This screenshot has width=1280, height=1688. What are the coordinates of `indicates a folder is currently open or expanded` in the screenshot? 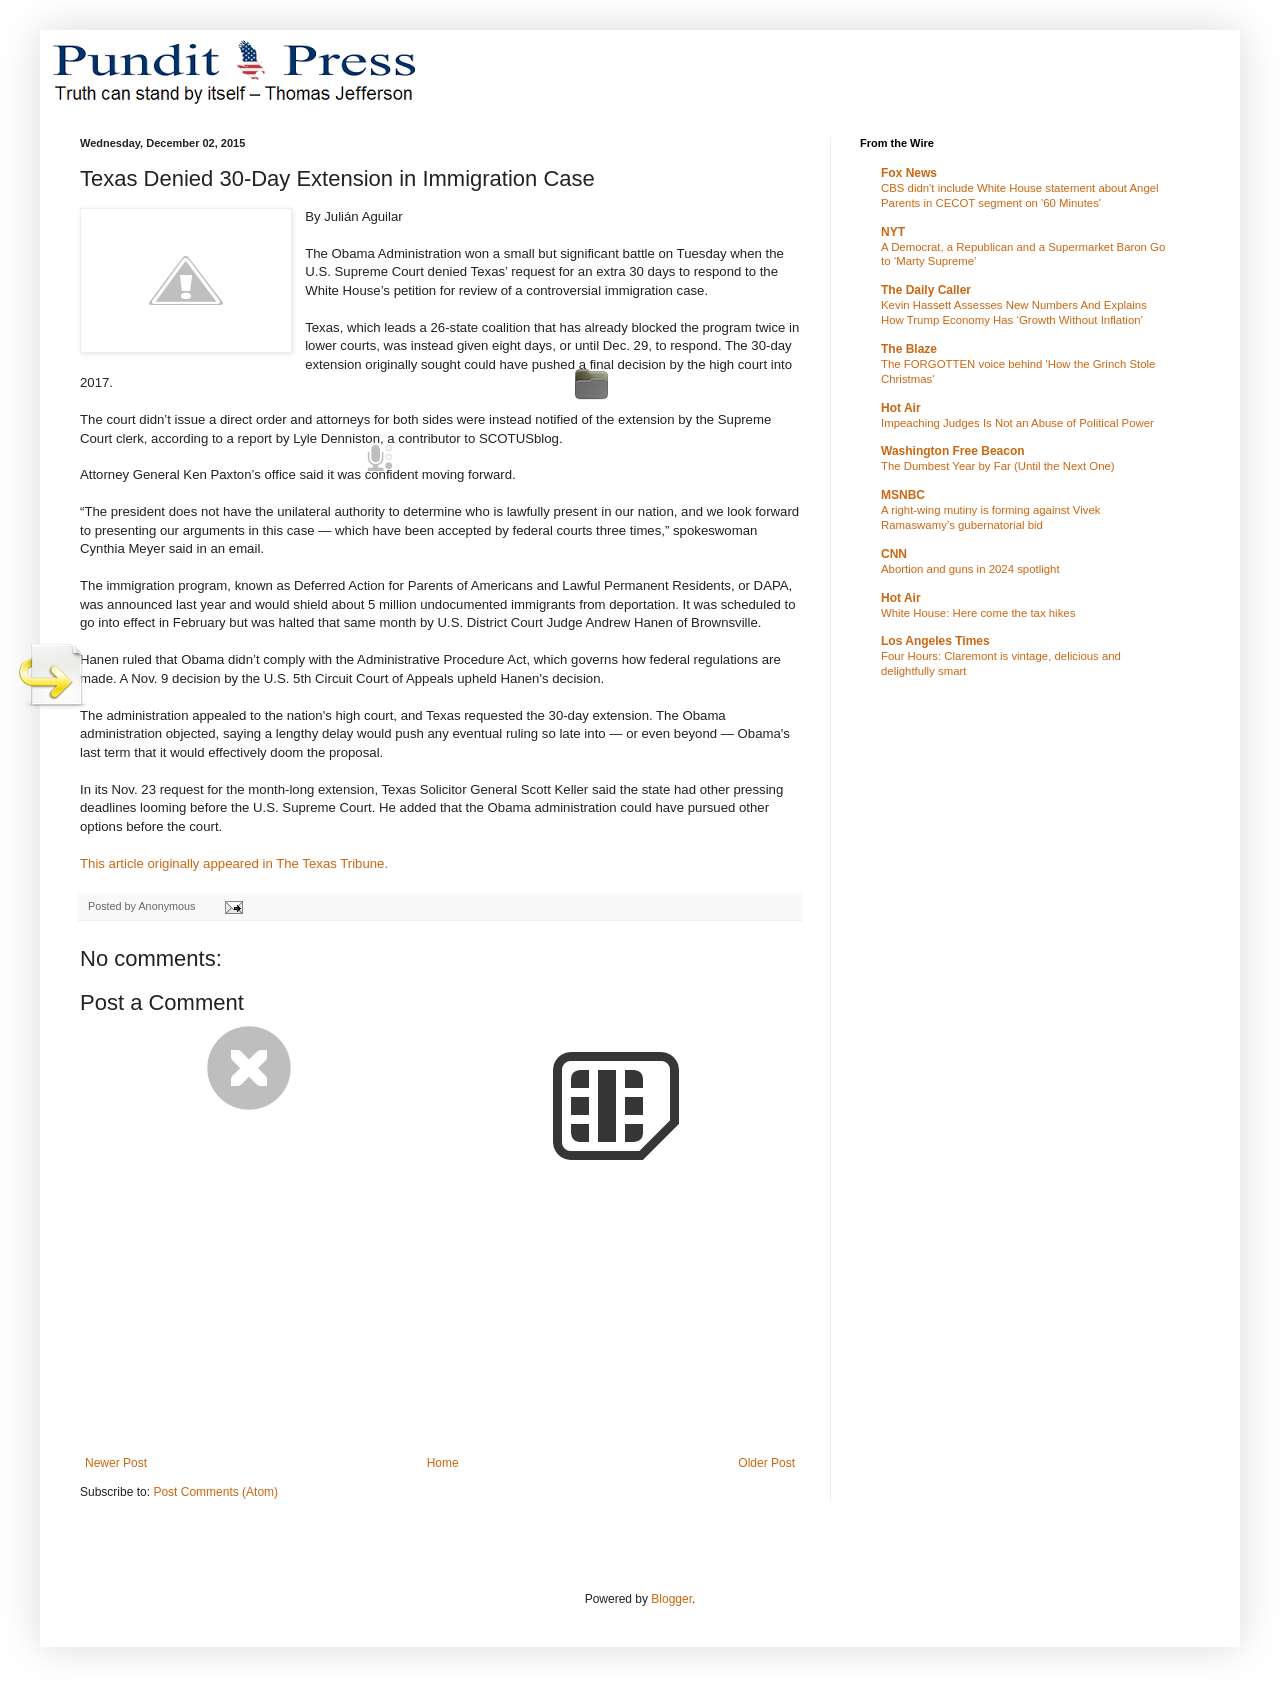 It's located at (591, 383).